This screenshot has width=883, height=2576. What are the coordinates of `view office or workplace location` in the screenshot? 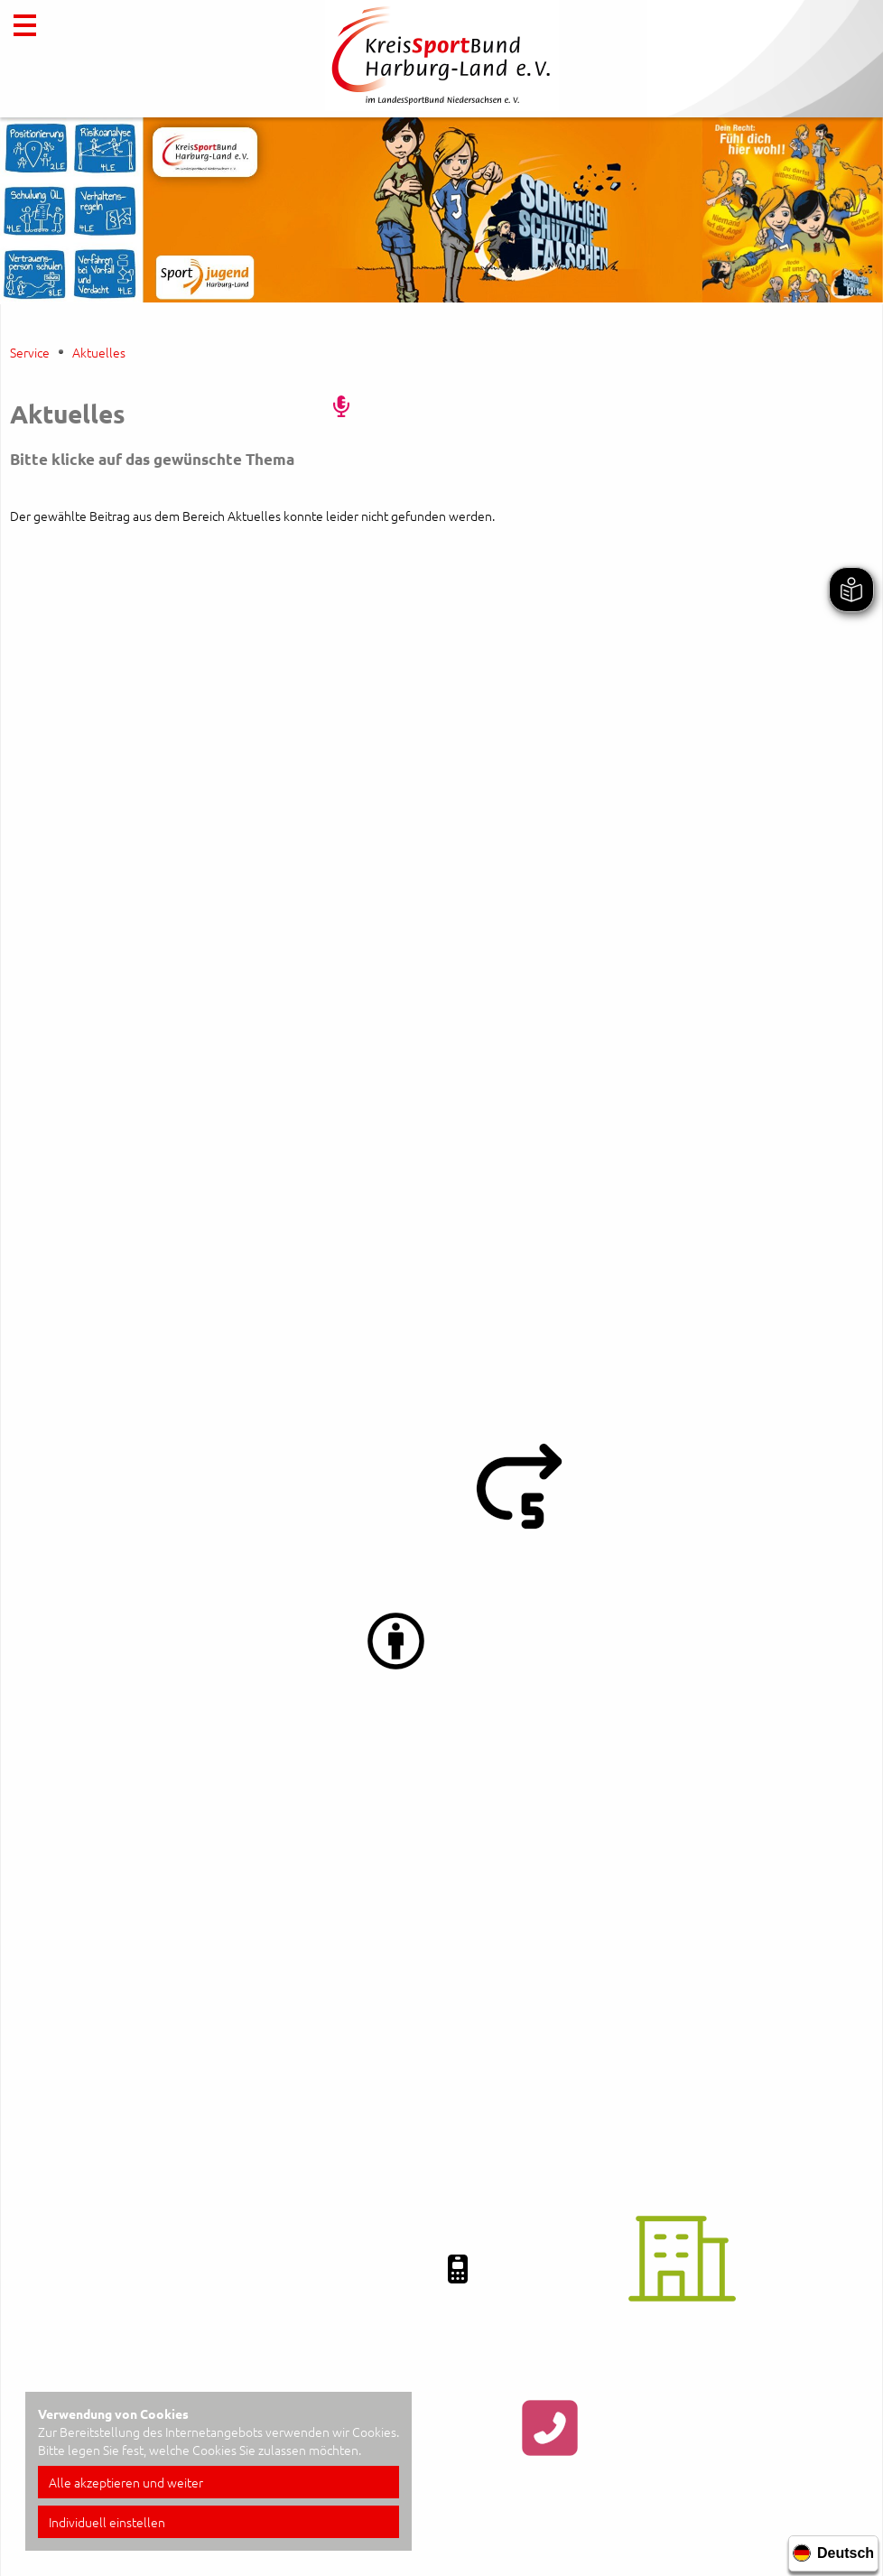 It's located at (678, 2258).